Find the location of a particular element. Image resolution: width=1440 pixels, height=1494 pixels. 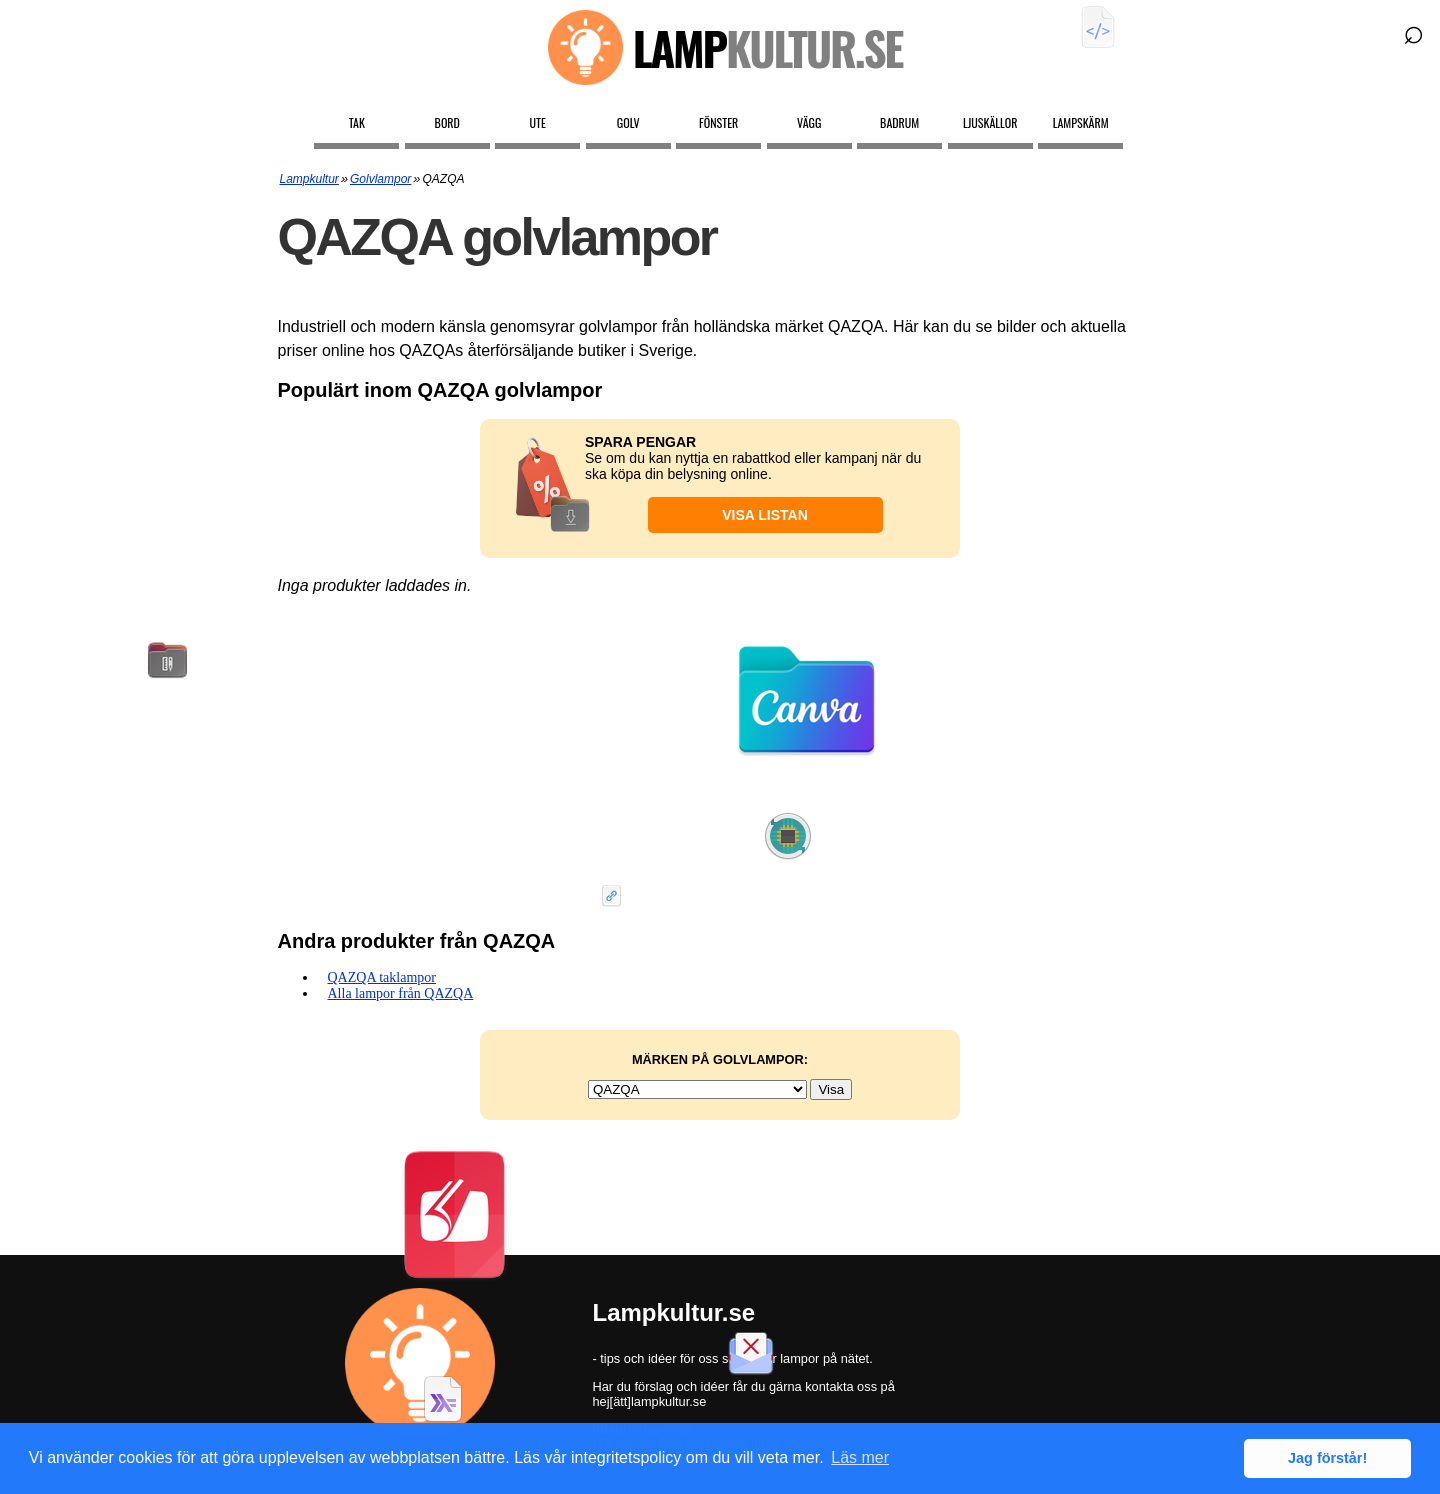

access your templates folder is located at coordinates (167, 659).